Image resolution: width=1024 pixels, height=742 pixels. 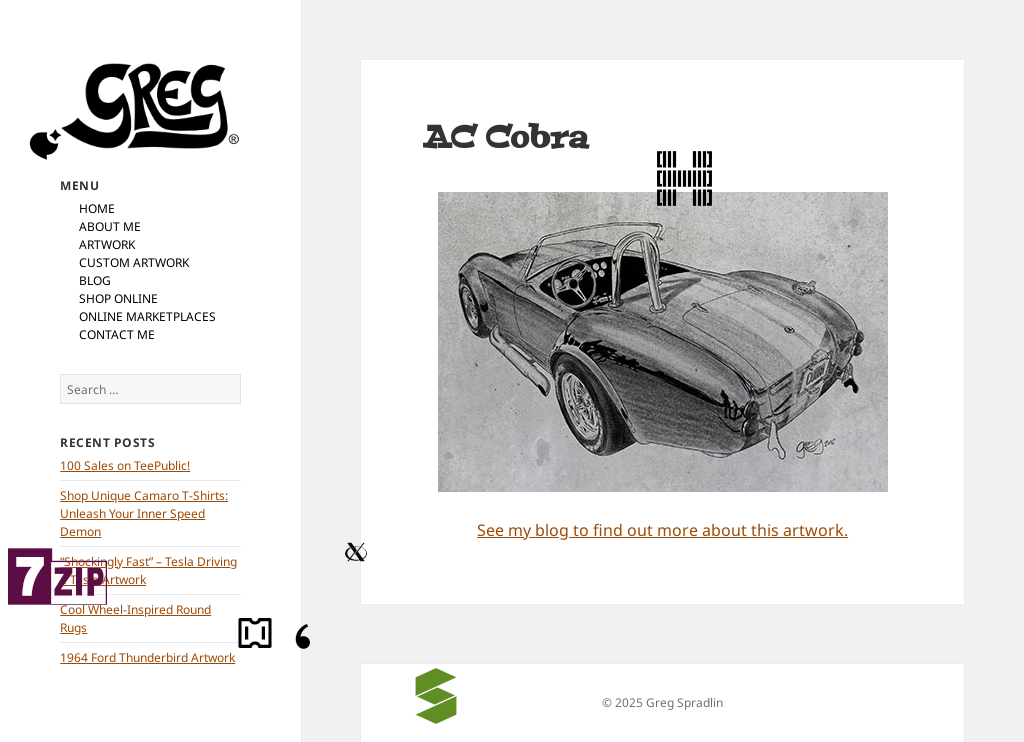 I want to click on link to X.Org Foundation website, so click(x=356, y=552).